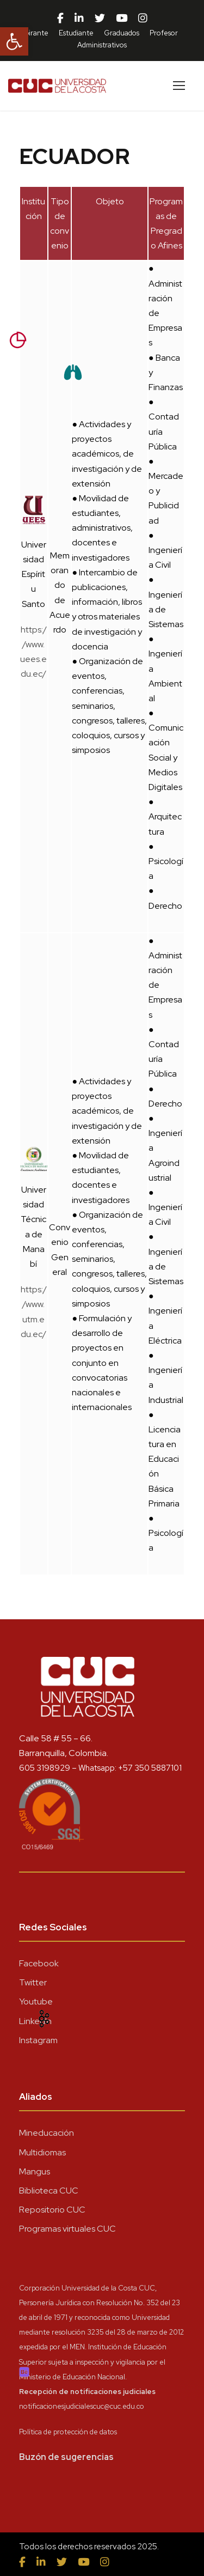 The width and height of the screenshot is (204, 2576). What do you see at coordinates (17, 341) in the screenshot?
I see `view business analytics or statistics` at bounding box center [17, 341].